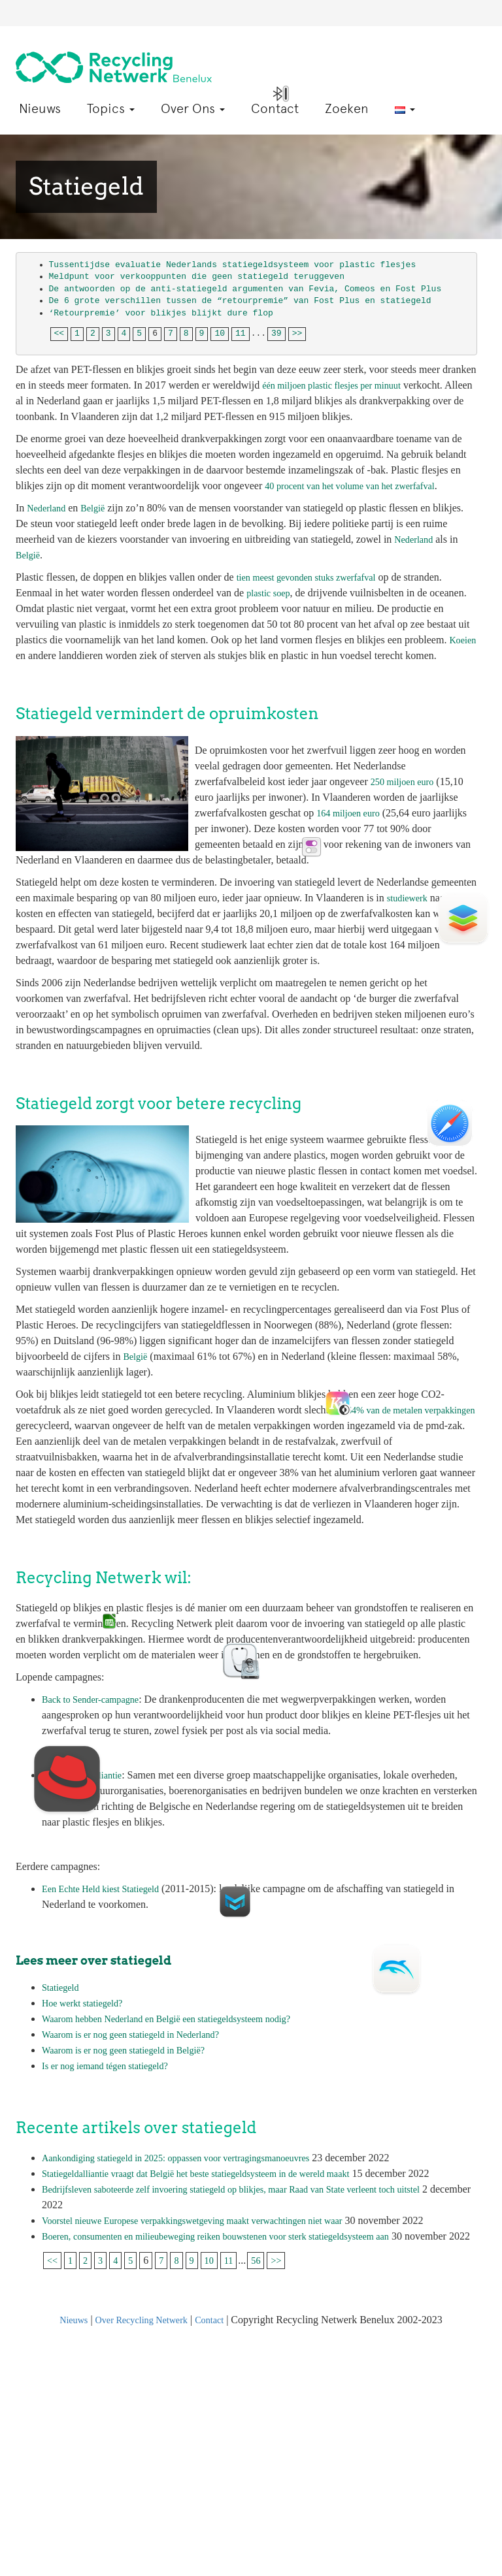 Image resolution: width=502 pixels, height=2576 pixels. Describe the element at coordinates (109, 1621) in the screenshot. I see `open LibreOffice Calc spreadsheet application` at that location.